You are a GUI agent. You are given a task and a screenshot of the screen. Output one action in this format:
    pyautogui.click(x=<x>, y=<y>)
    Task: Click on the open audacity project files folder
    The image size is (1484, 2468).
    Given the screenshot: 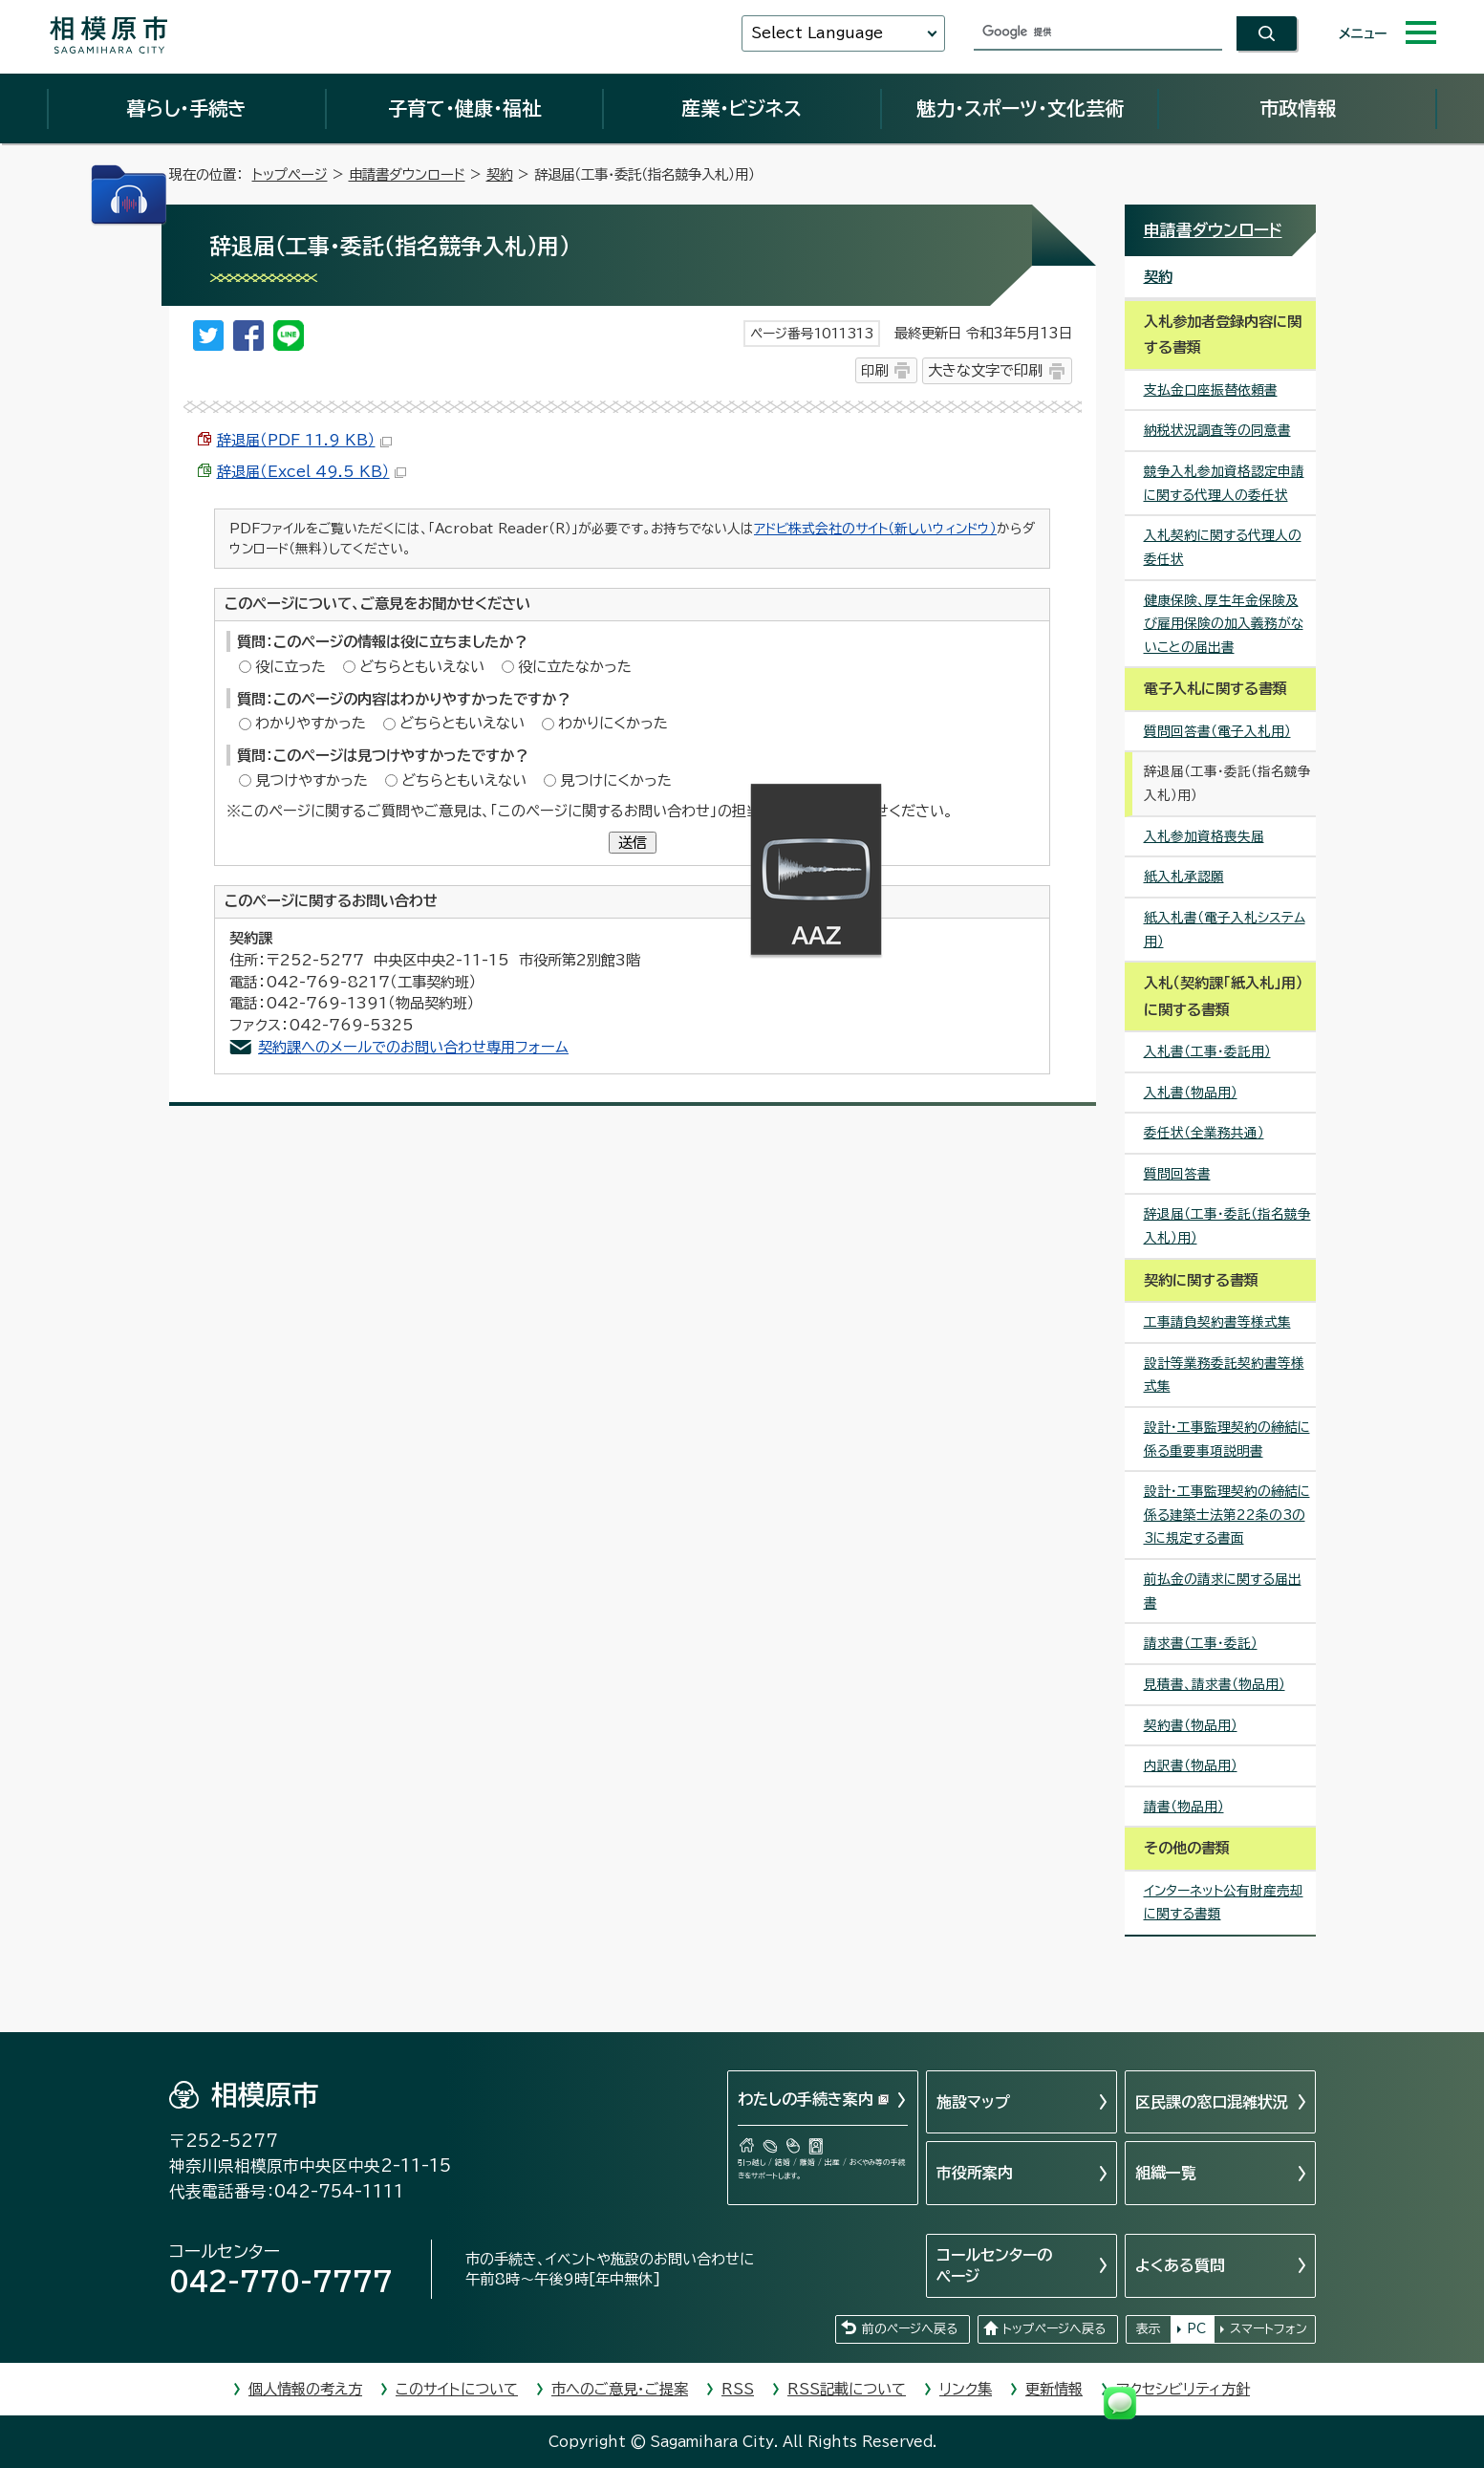 What is the action you would take?
    pyautogui.click(x=128, y=196)
    